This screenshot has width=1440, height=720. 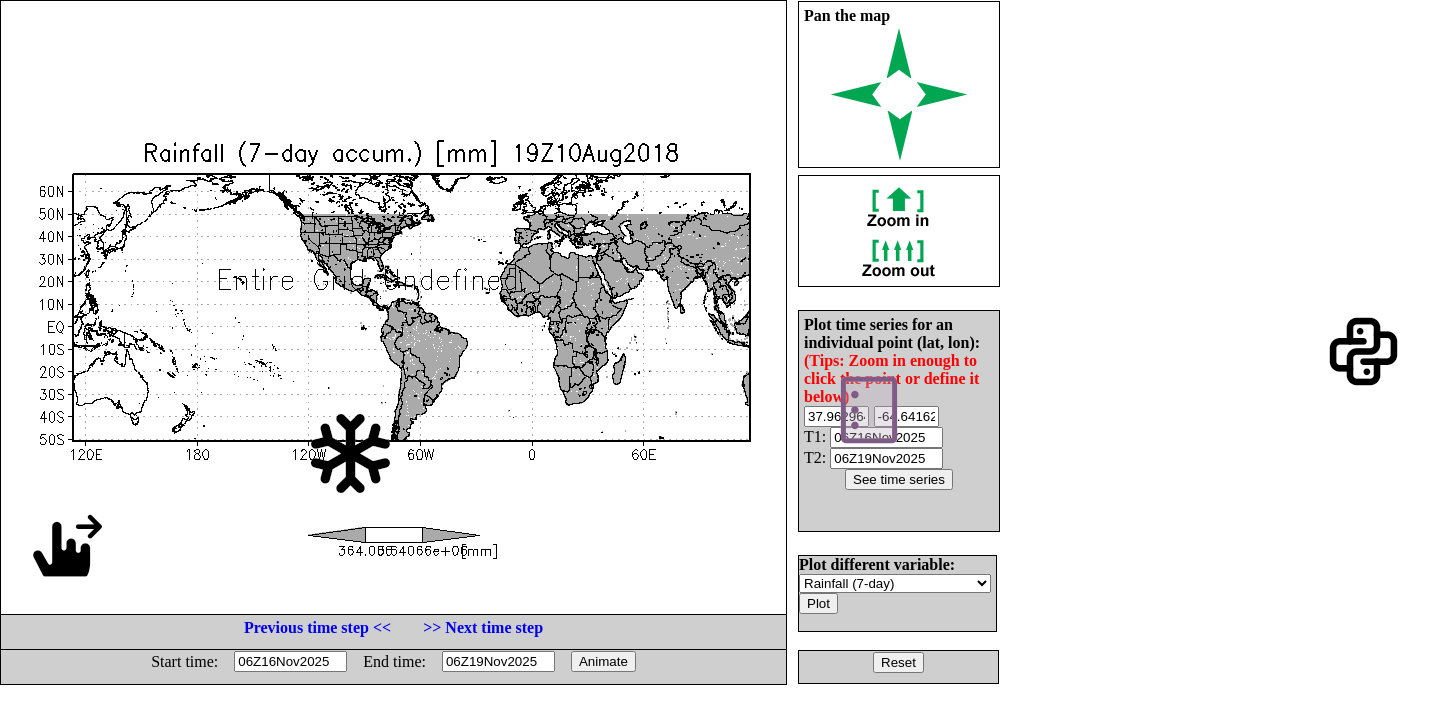 I want to click on indicates python programming language, so click(x=1363, y=351).